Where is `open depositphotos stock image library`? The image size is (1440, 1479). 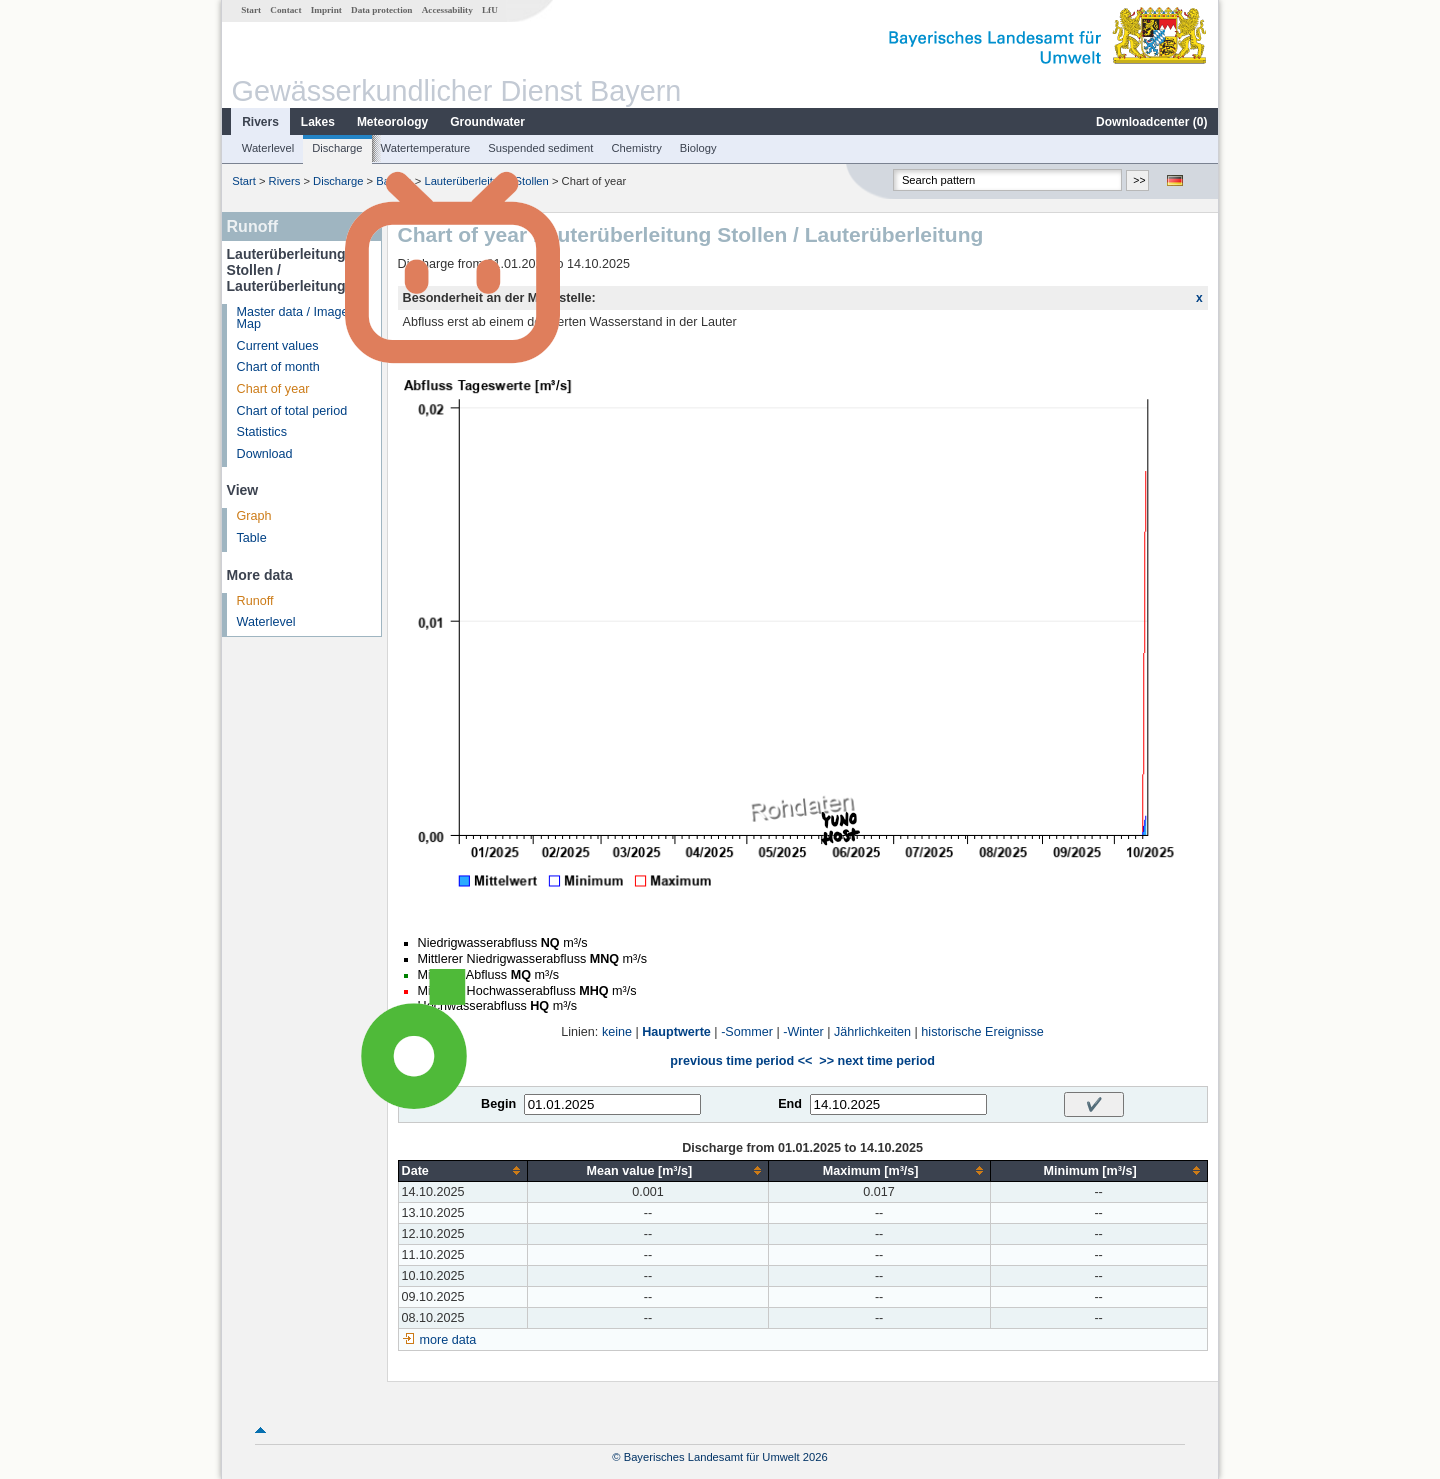 open depositphotos stock image library is located at coordinates (414, 1039).